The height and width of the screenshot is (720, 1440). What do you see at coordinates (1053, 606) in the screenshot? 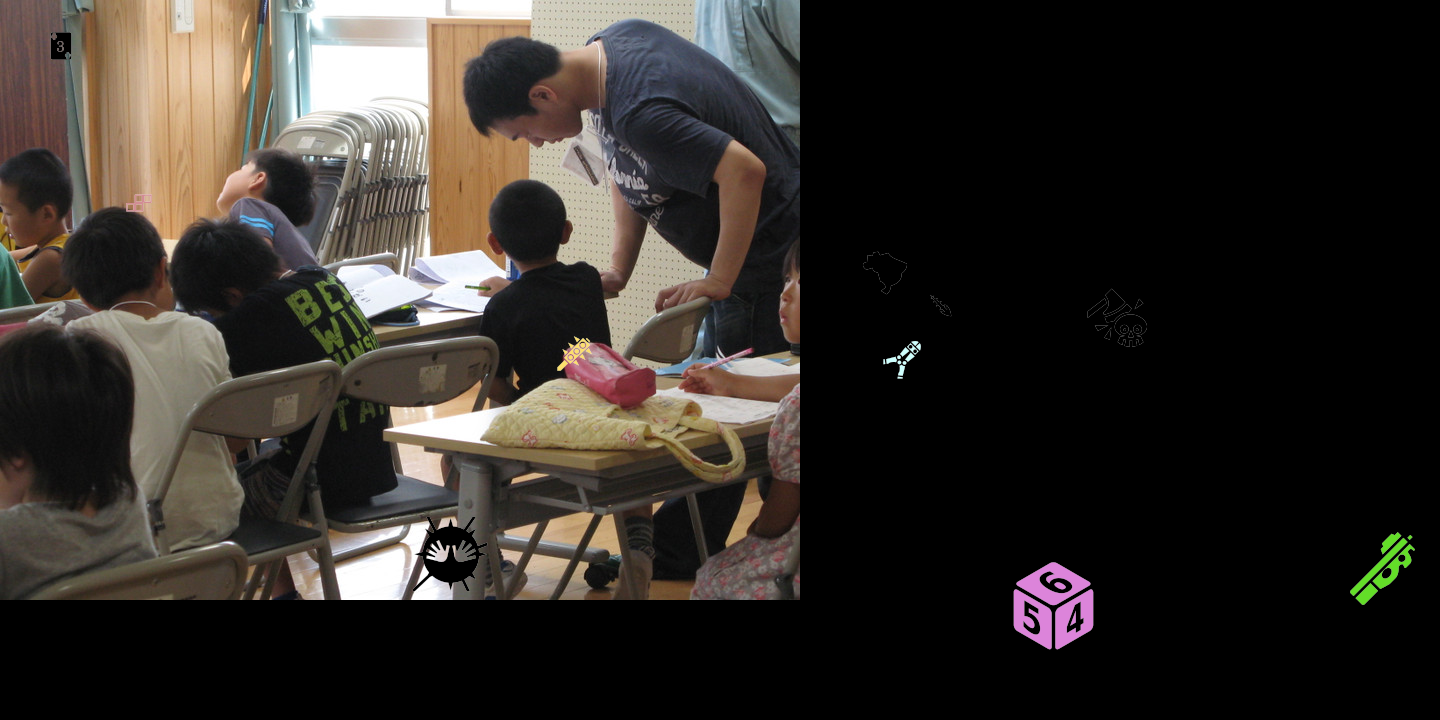
I see `roll the dice or take a random action` at bounding box center [1053, 606].